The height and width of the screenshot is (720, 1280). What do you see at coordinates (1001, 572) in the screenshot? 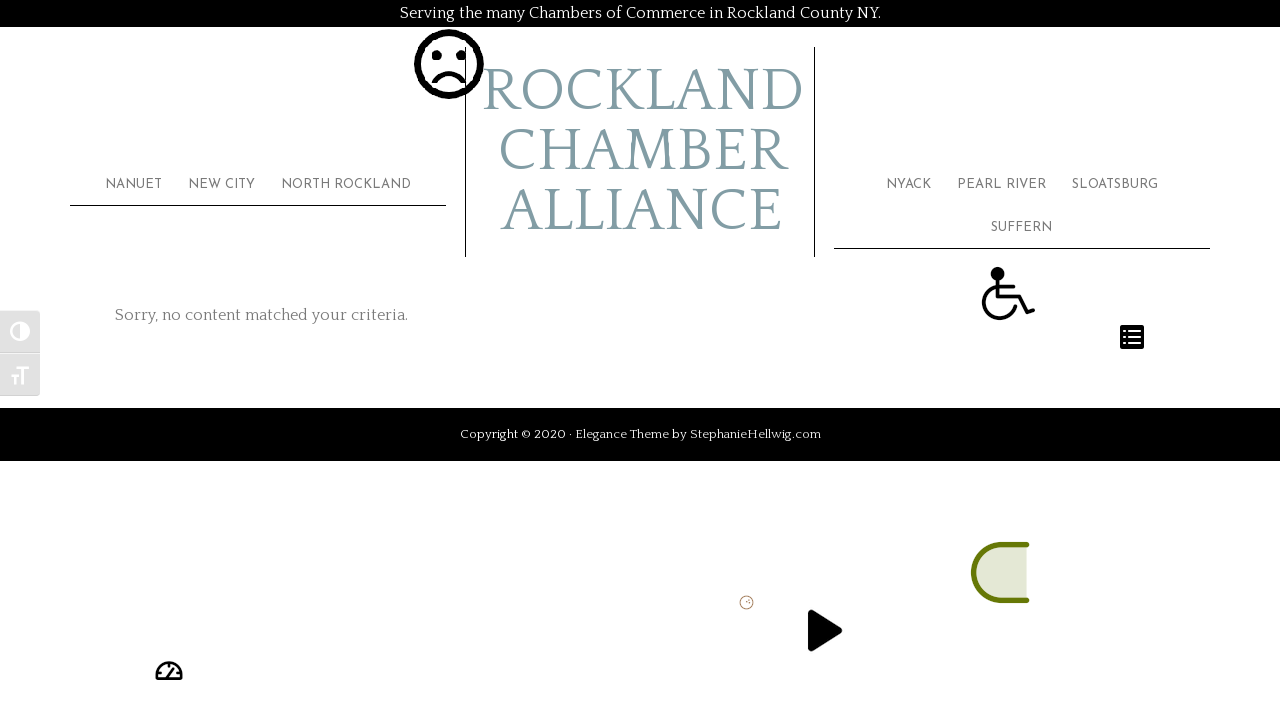
I see `indicates a proper subset relationship in mathematical notation` at bounding box center [1001, 572].